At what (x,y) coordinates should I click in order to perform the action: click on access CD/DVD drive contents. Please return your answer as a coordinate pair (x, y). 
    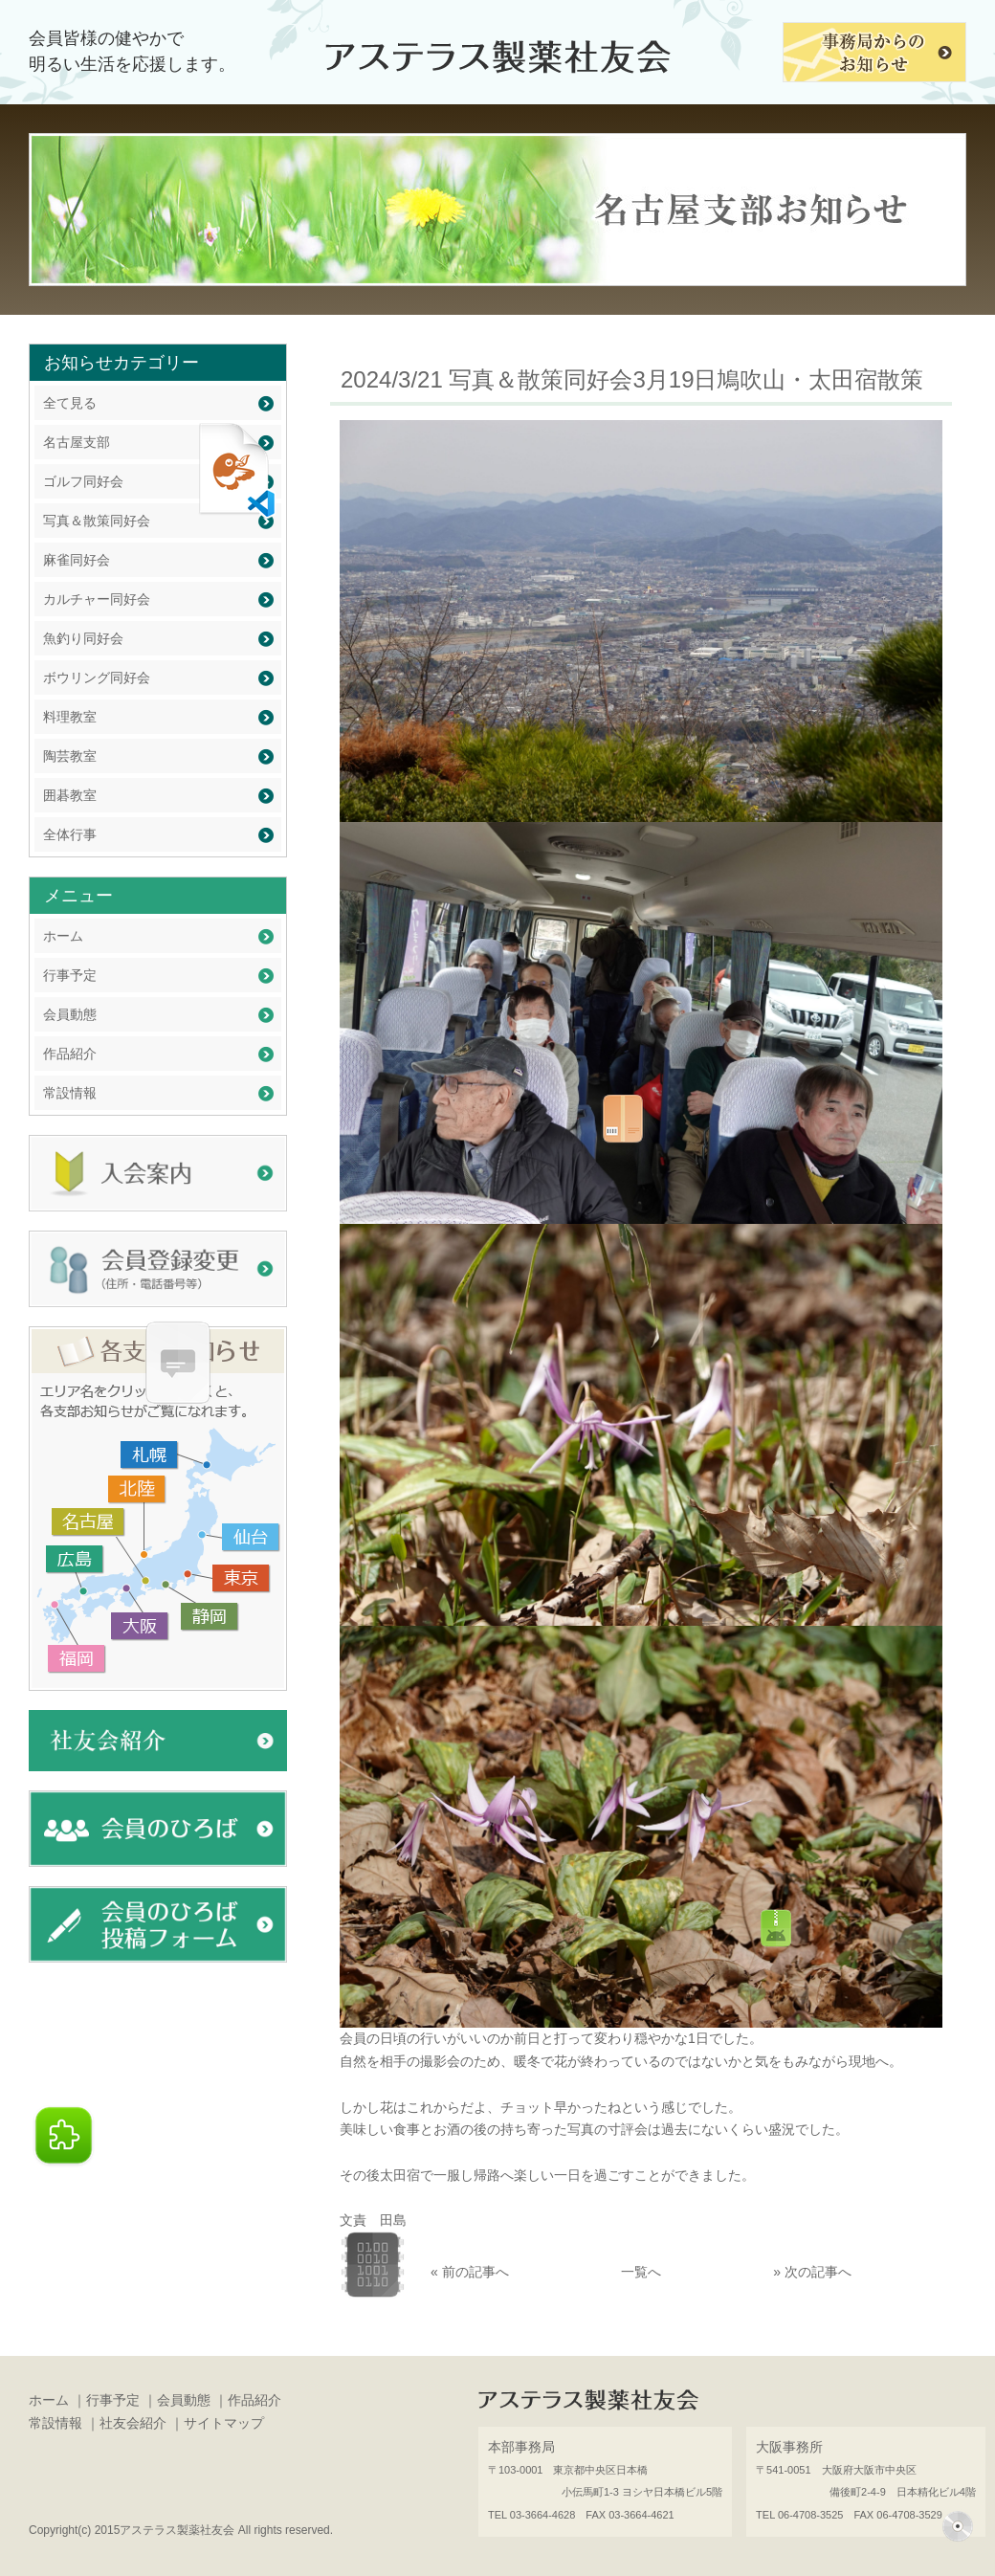
    Looking at the image, I should click on (958, 2526).